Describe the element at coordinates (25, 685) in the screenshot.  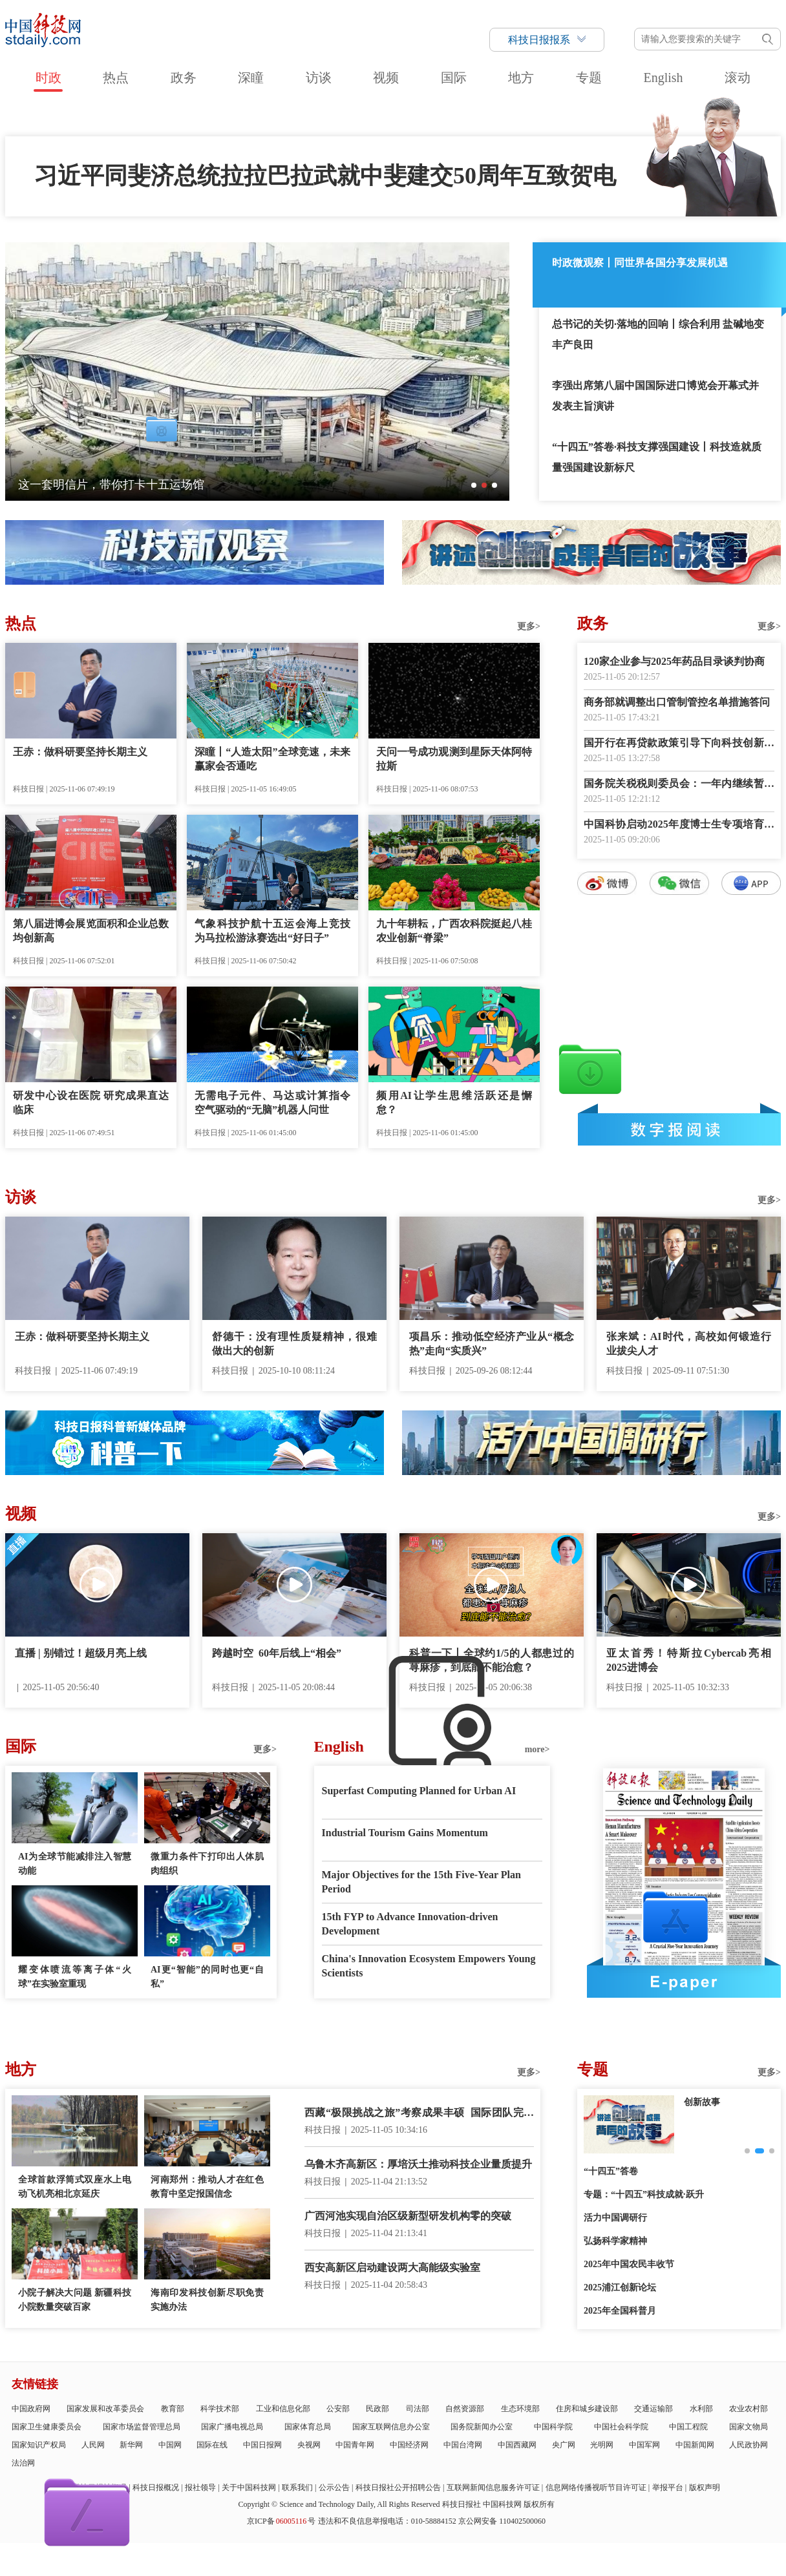
I see `compressed or archived file type indicator` at that location.